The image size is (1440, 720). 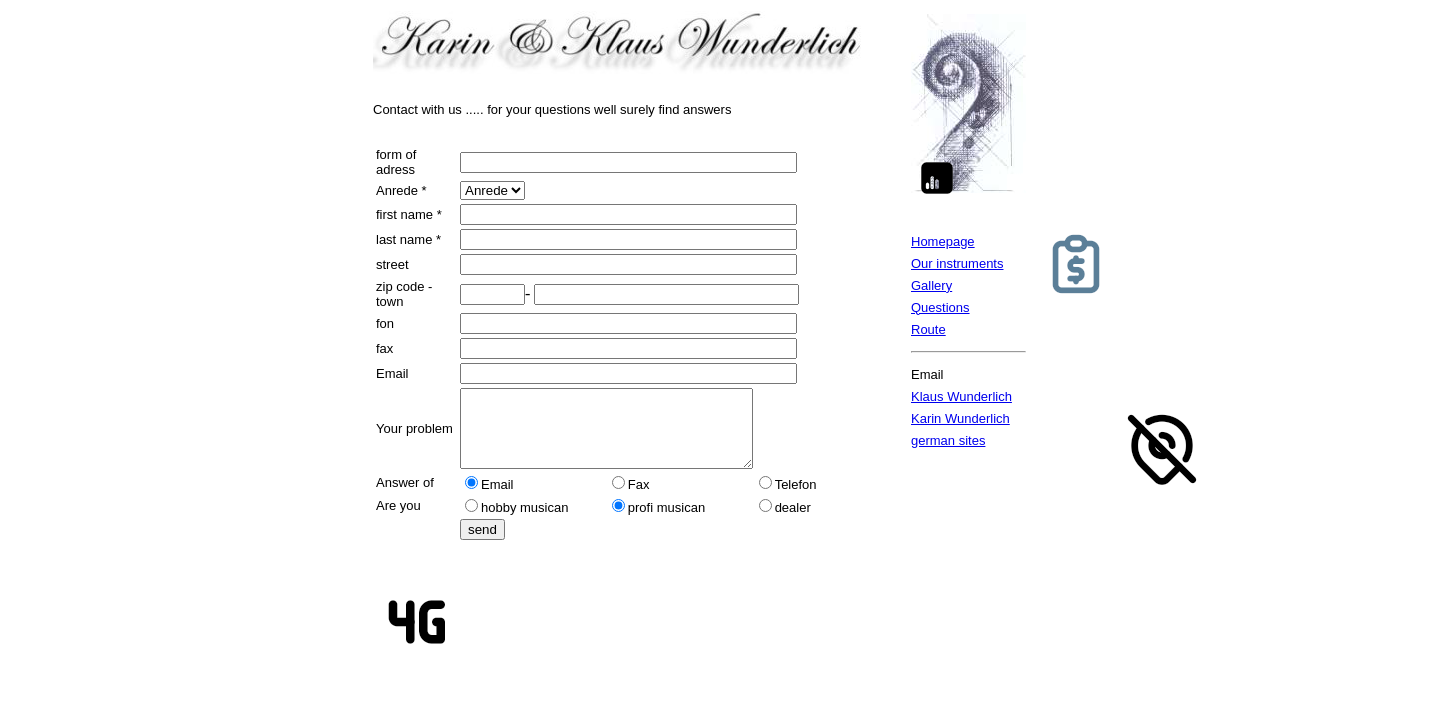 I want to click on view financial report, so click(x=1076, y=264).